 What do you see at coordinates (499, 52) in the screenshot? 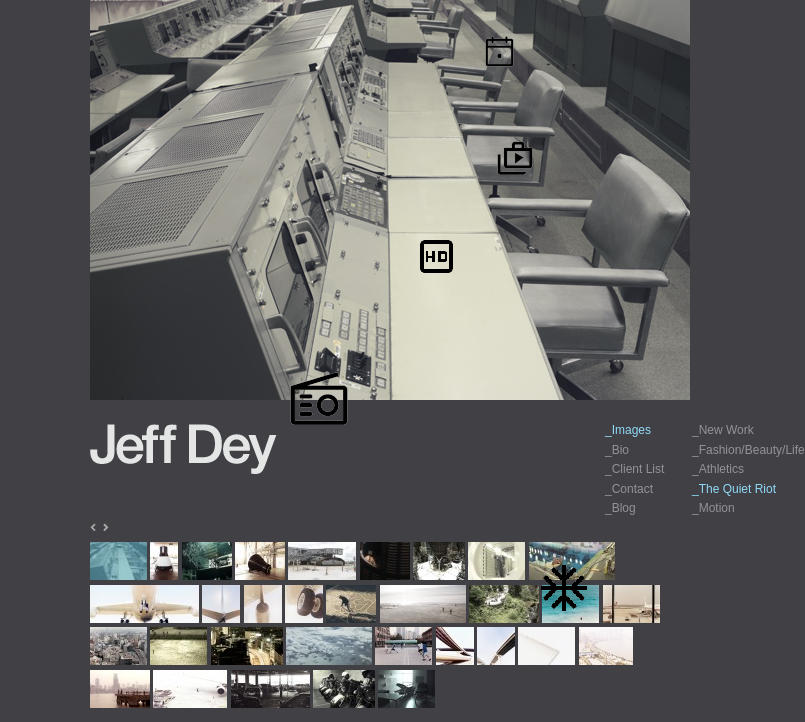
I see `calendar event or reminder indicator` at bounding box center [499, 52].